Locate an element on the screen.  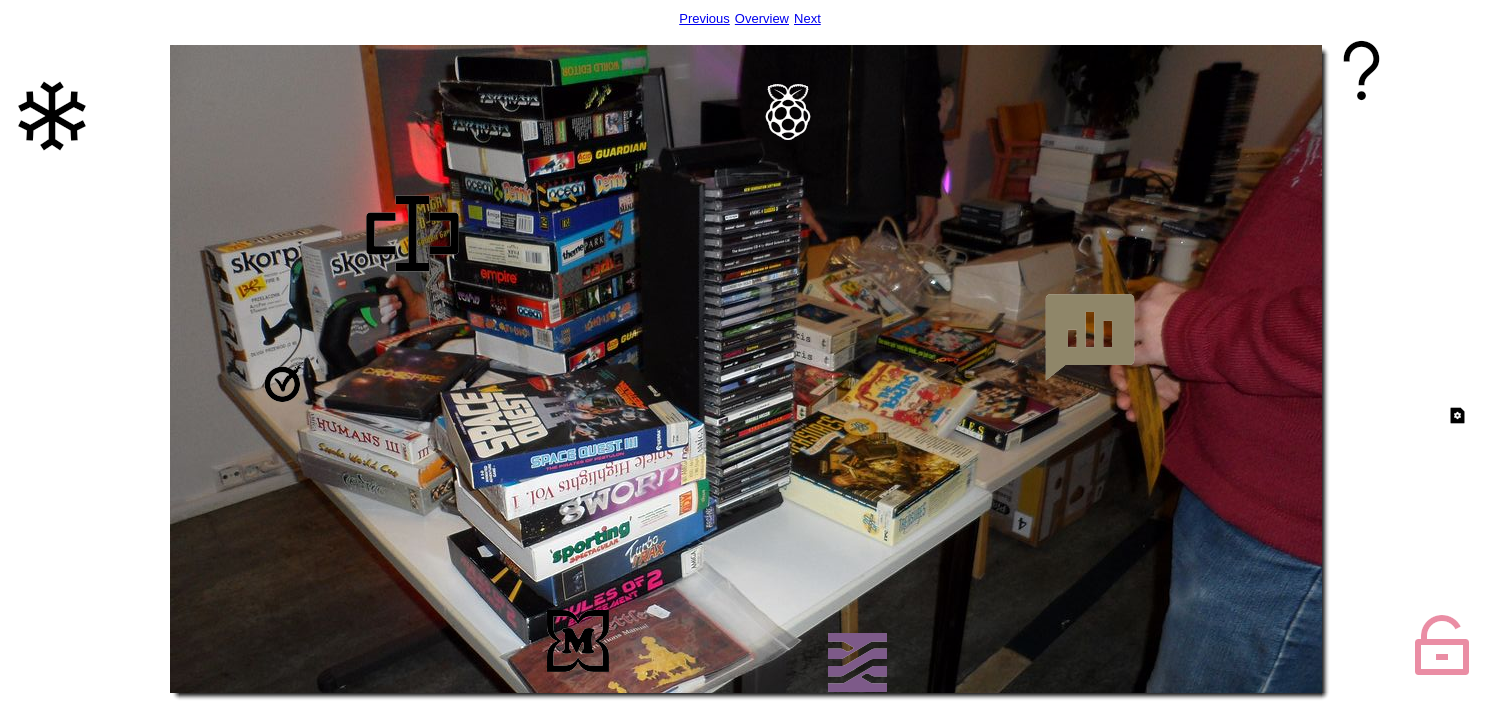
raspberry pi brand logo is located at coordinates (788, 112).